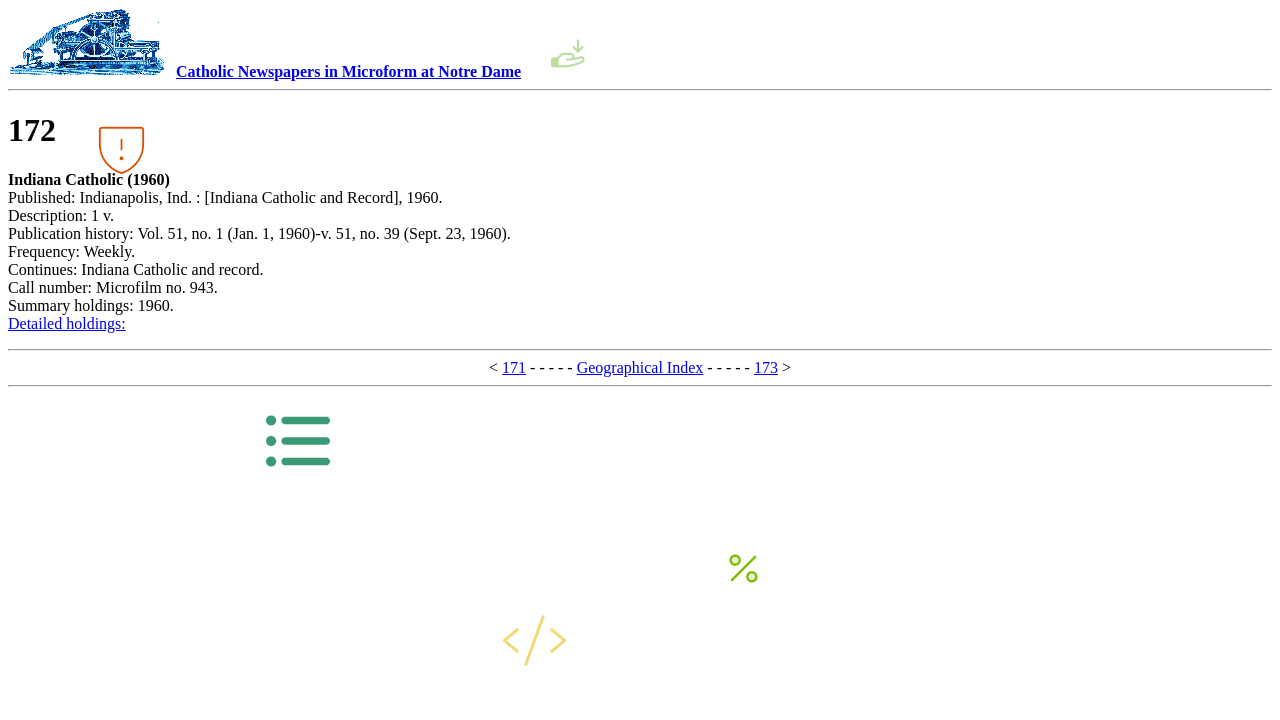 This screenshot has height=720, width=1280. What do you see at coordinates (569, 55) in the screenshot?
I see `receive or accept an incoming item` at bounding box center [569, 55].